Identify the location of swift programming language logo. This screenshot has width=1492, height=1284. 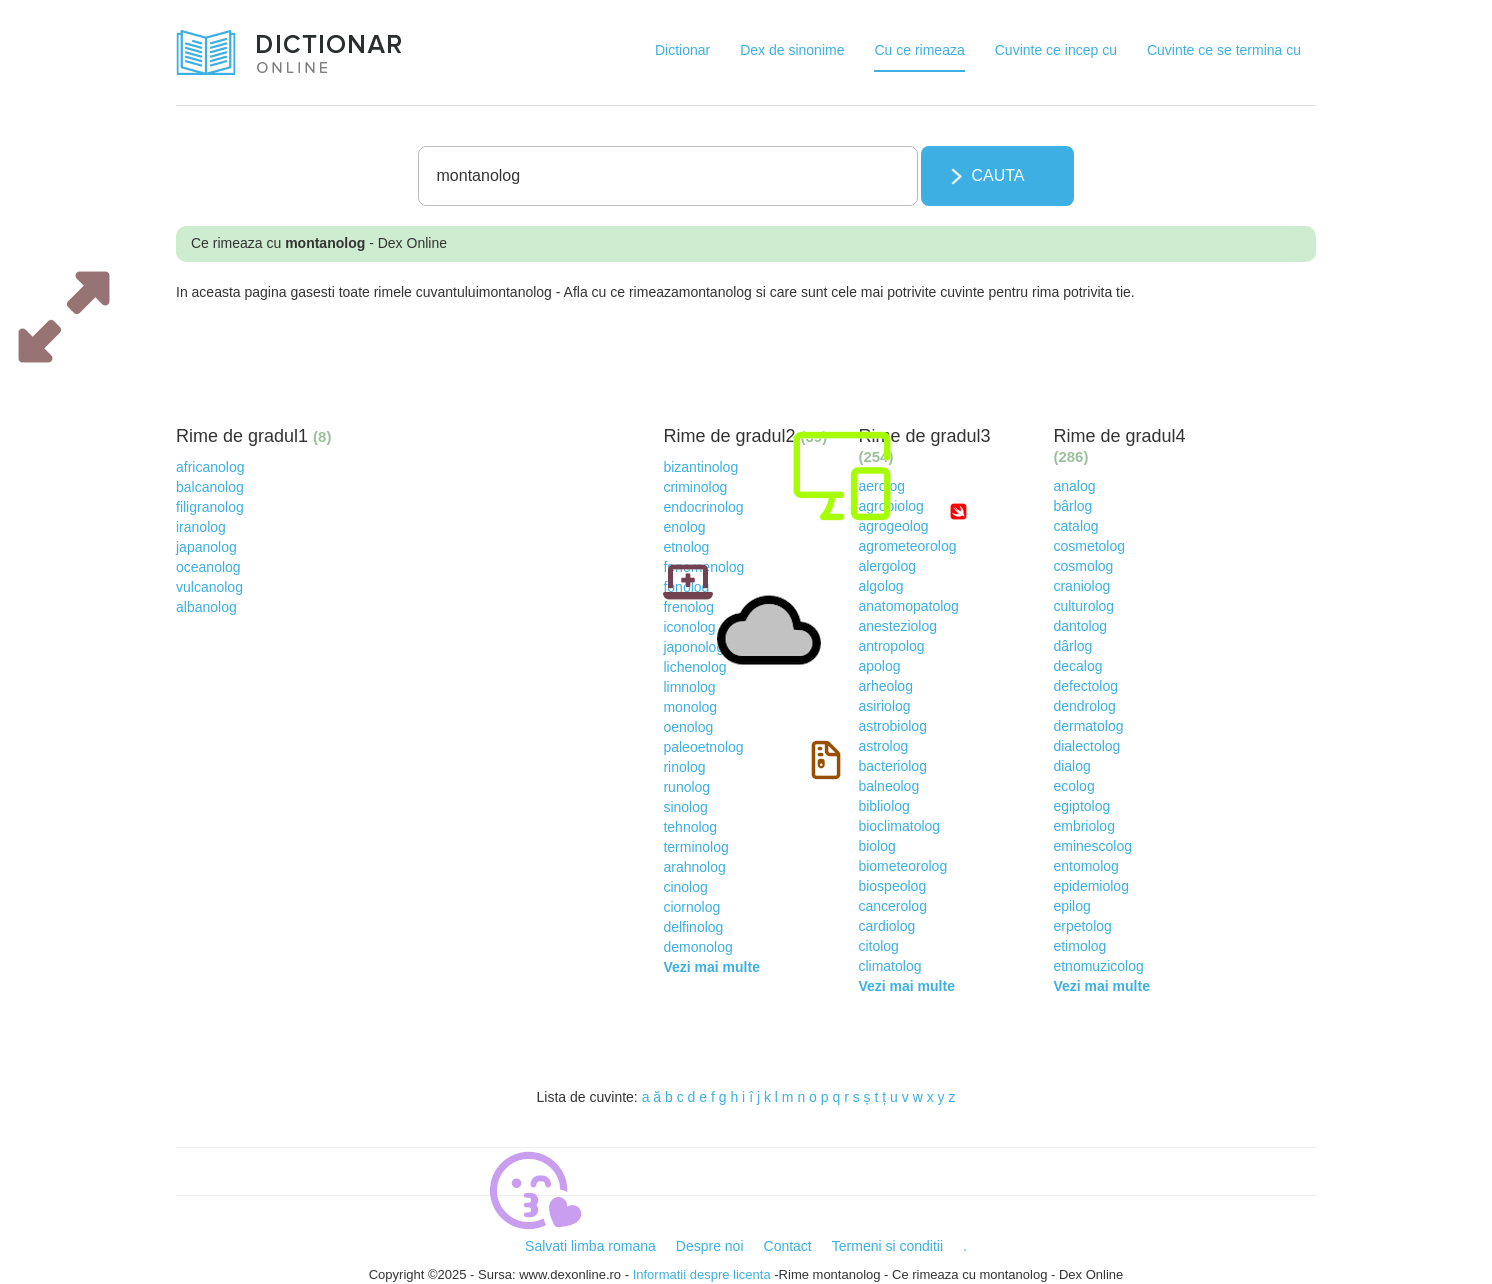
(958, 511).